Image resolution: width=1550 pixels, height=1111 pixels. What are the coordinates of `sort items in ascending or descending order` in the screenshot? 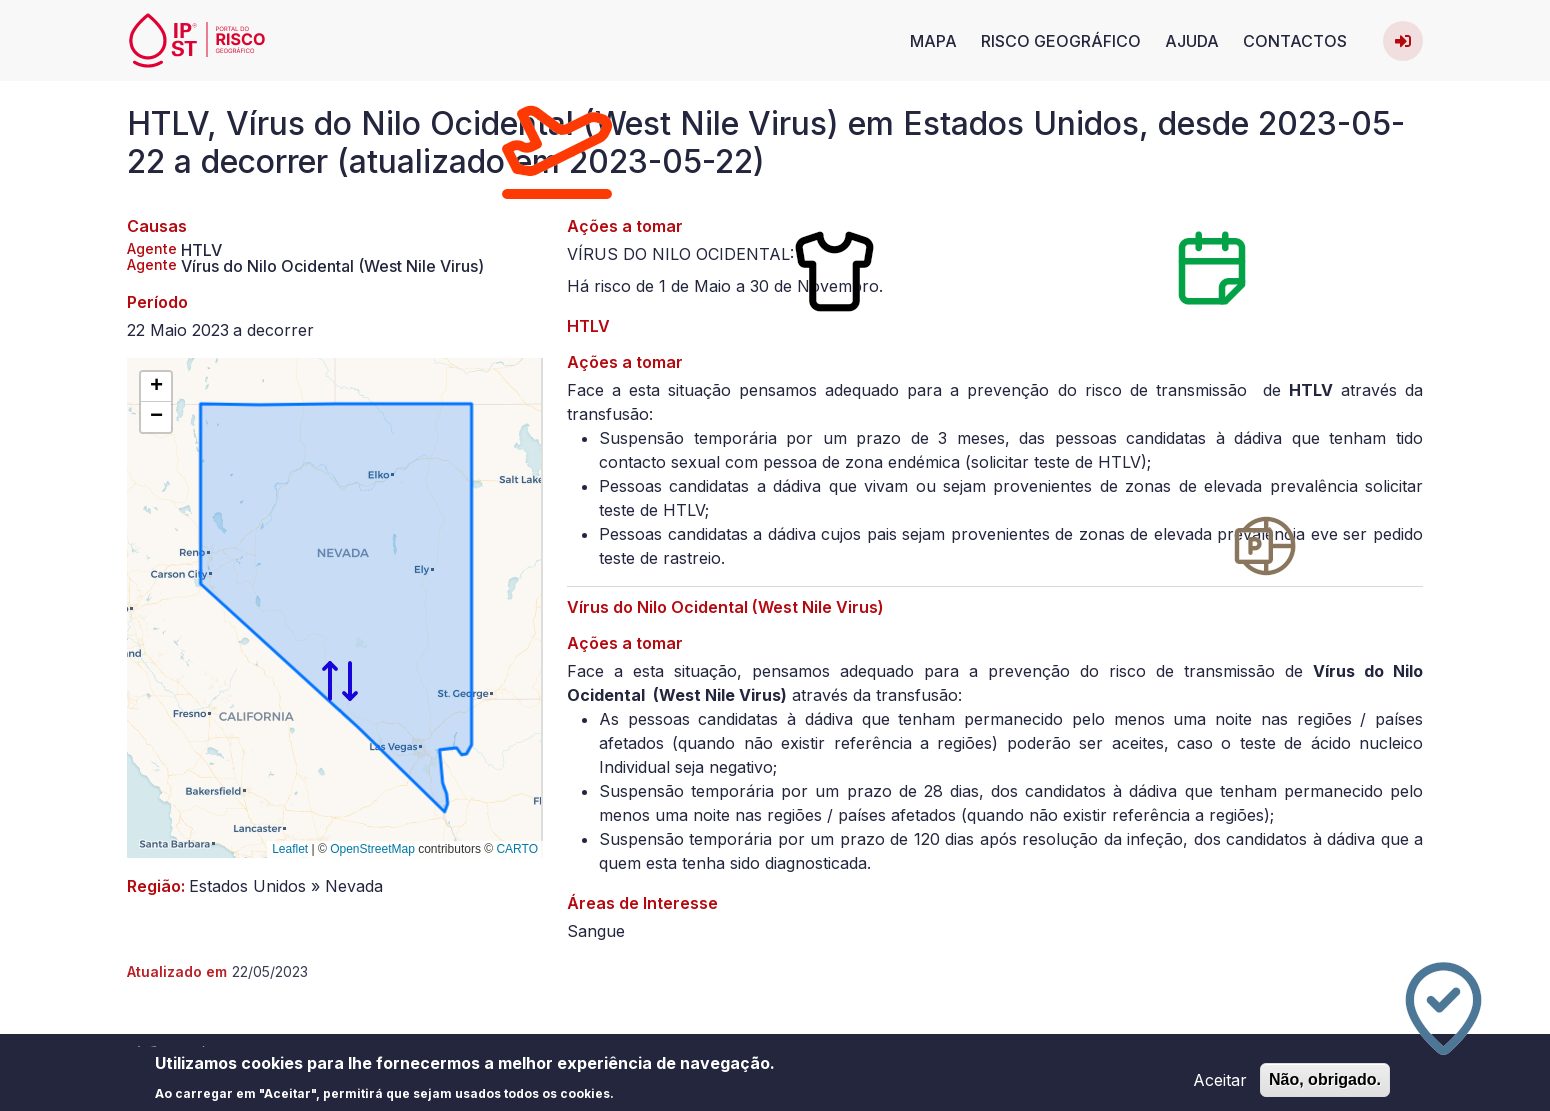 It's located at (340, 681).